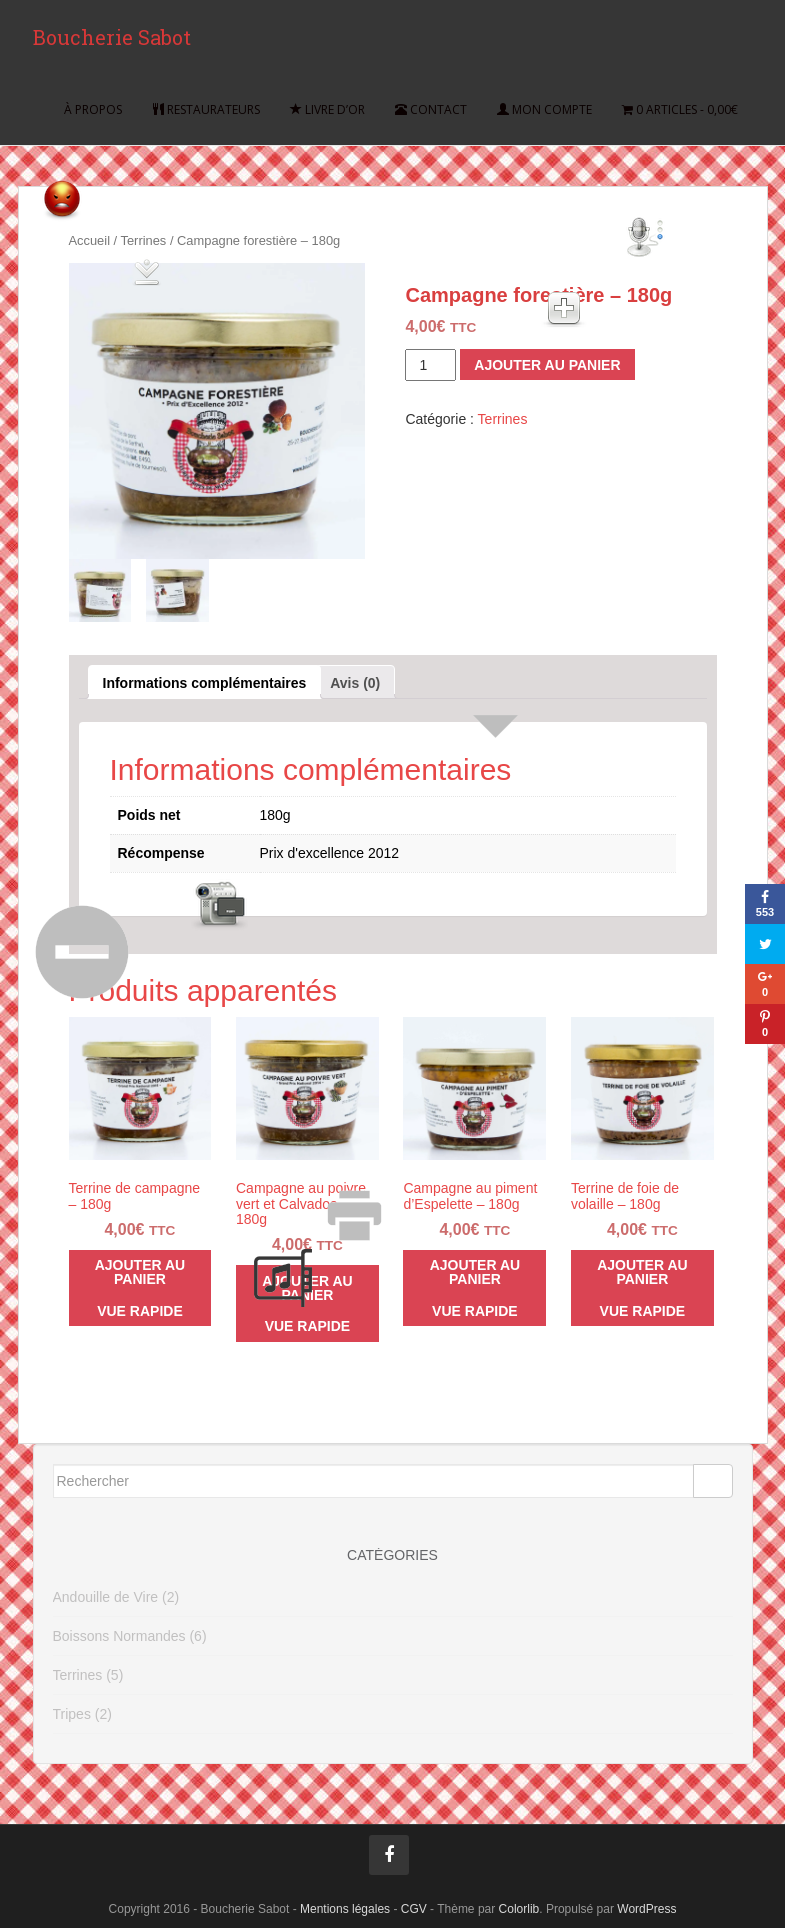  What do you see at coordinates (146, 272) in the screenshot?
I see `scroll to bottom of page or list` at bounding box center [146, 272].